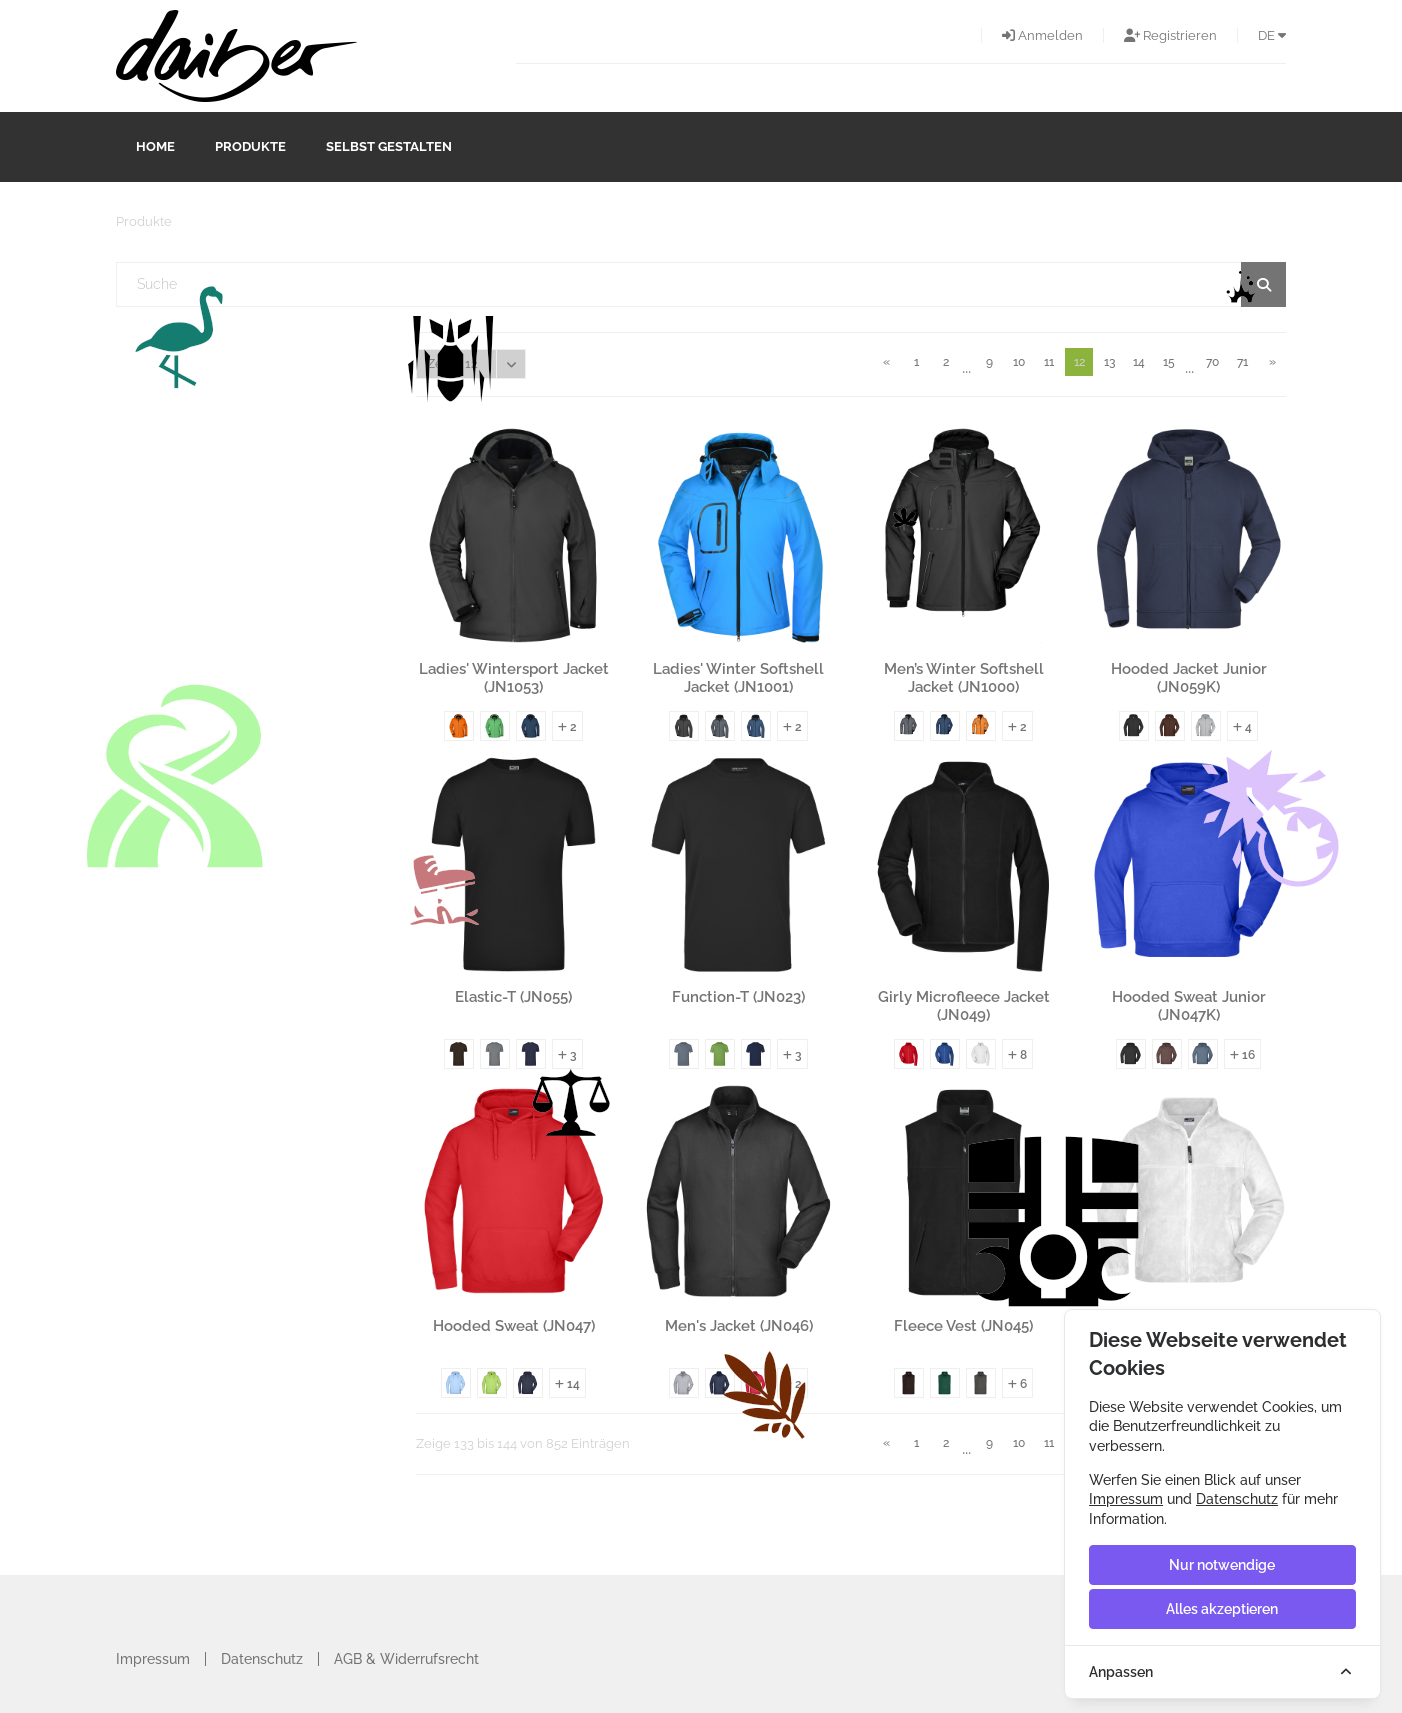 Image resolution: width=1402 pixels, height=1713 pixels. Describe the element at coordinates (179, 337) in the screenshot. I see `decorative flamingo icon for tropical or summer-themed content` at that location.